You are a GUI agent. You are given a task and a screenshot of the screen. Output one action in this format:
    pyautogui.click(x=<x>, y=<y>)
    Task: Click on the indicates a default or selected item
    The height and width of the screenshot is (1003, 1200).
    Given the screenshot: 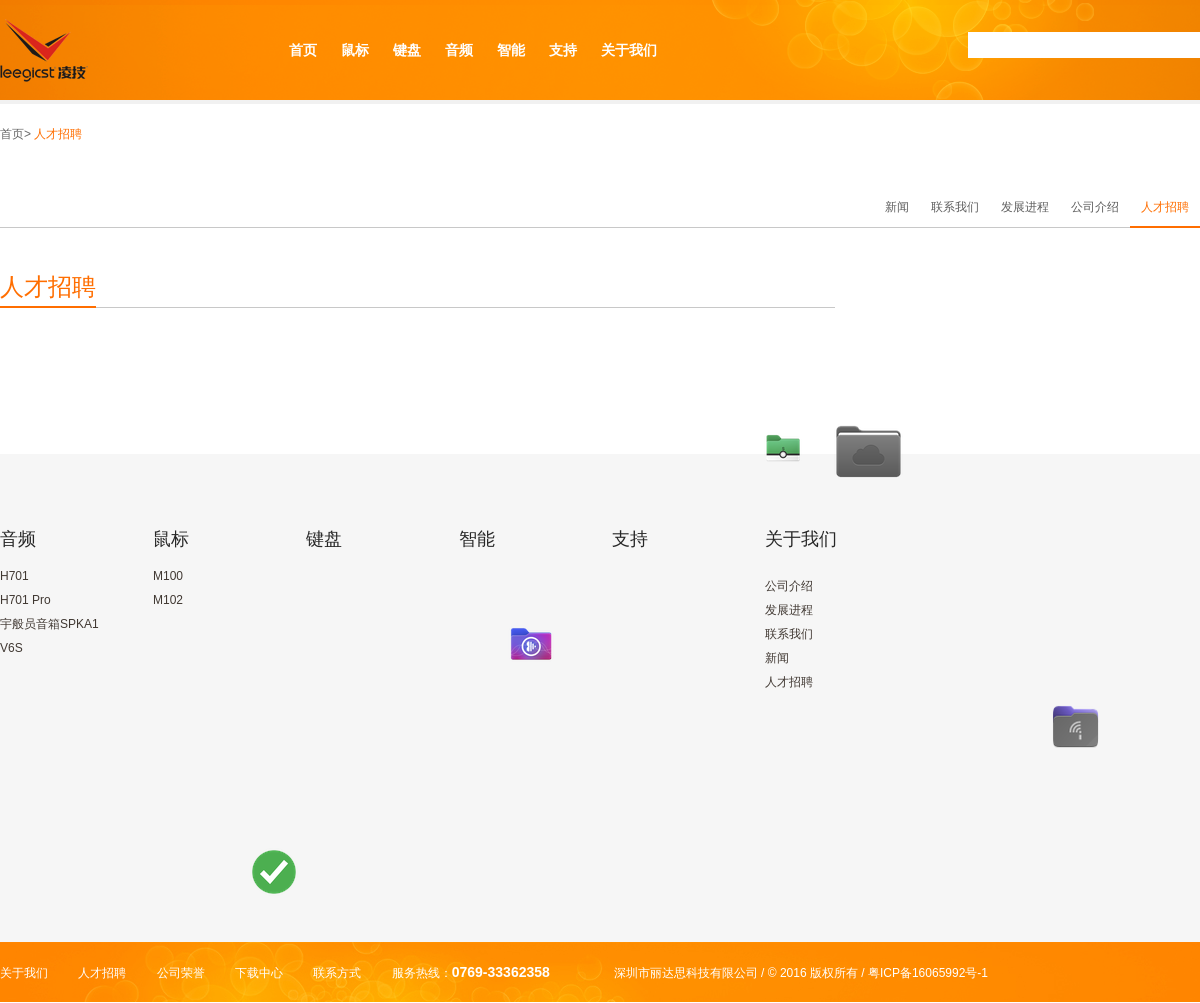 What is the action you would take?
    pyautogui.click(x=274, y=872)
    